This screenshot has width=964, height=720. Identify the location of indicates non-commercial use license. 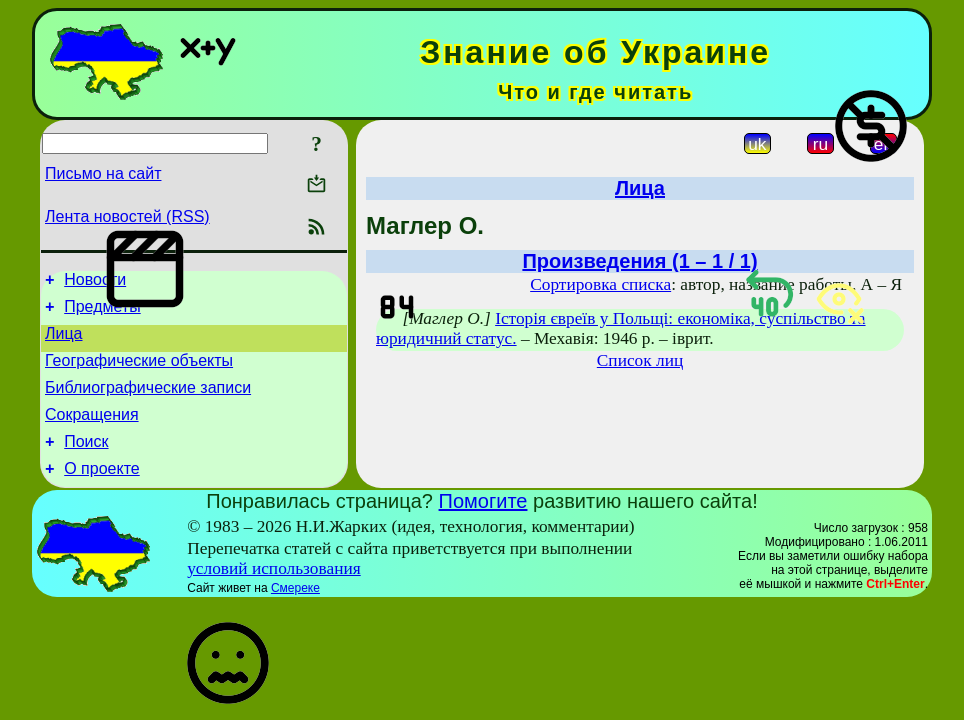
(871, 126).